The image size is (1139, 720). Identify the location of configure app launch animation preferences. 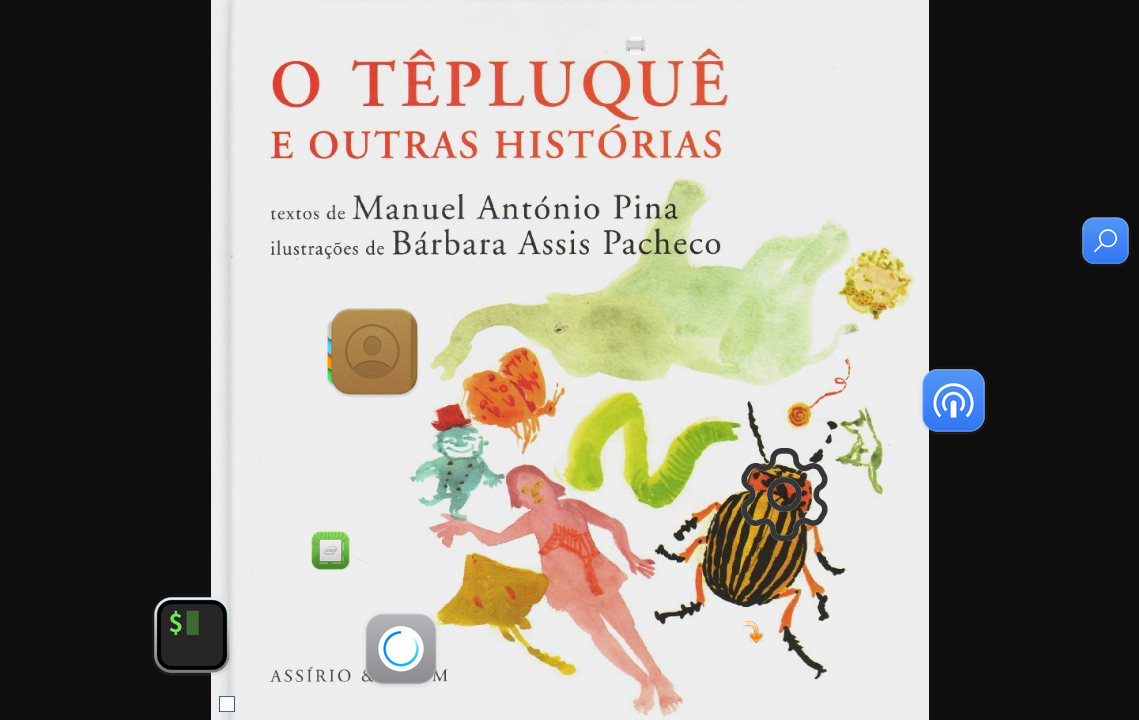
(401, 650).